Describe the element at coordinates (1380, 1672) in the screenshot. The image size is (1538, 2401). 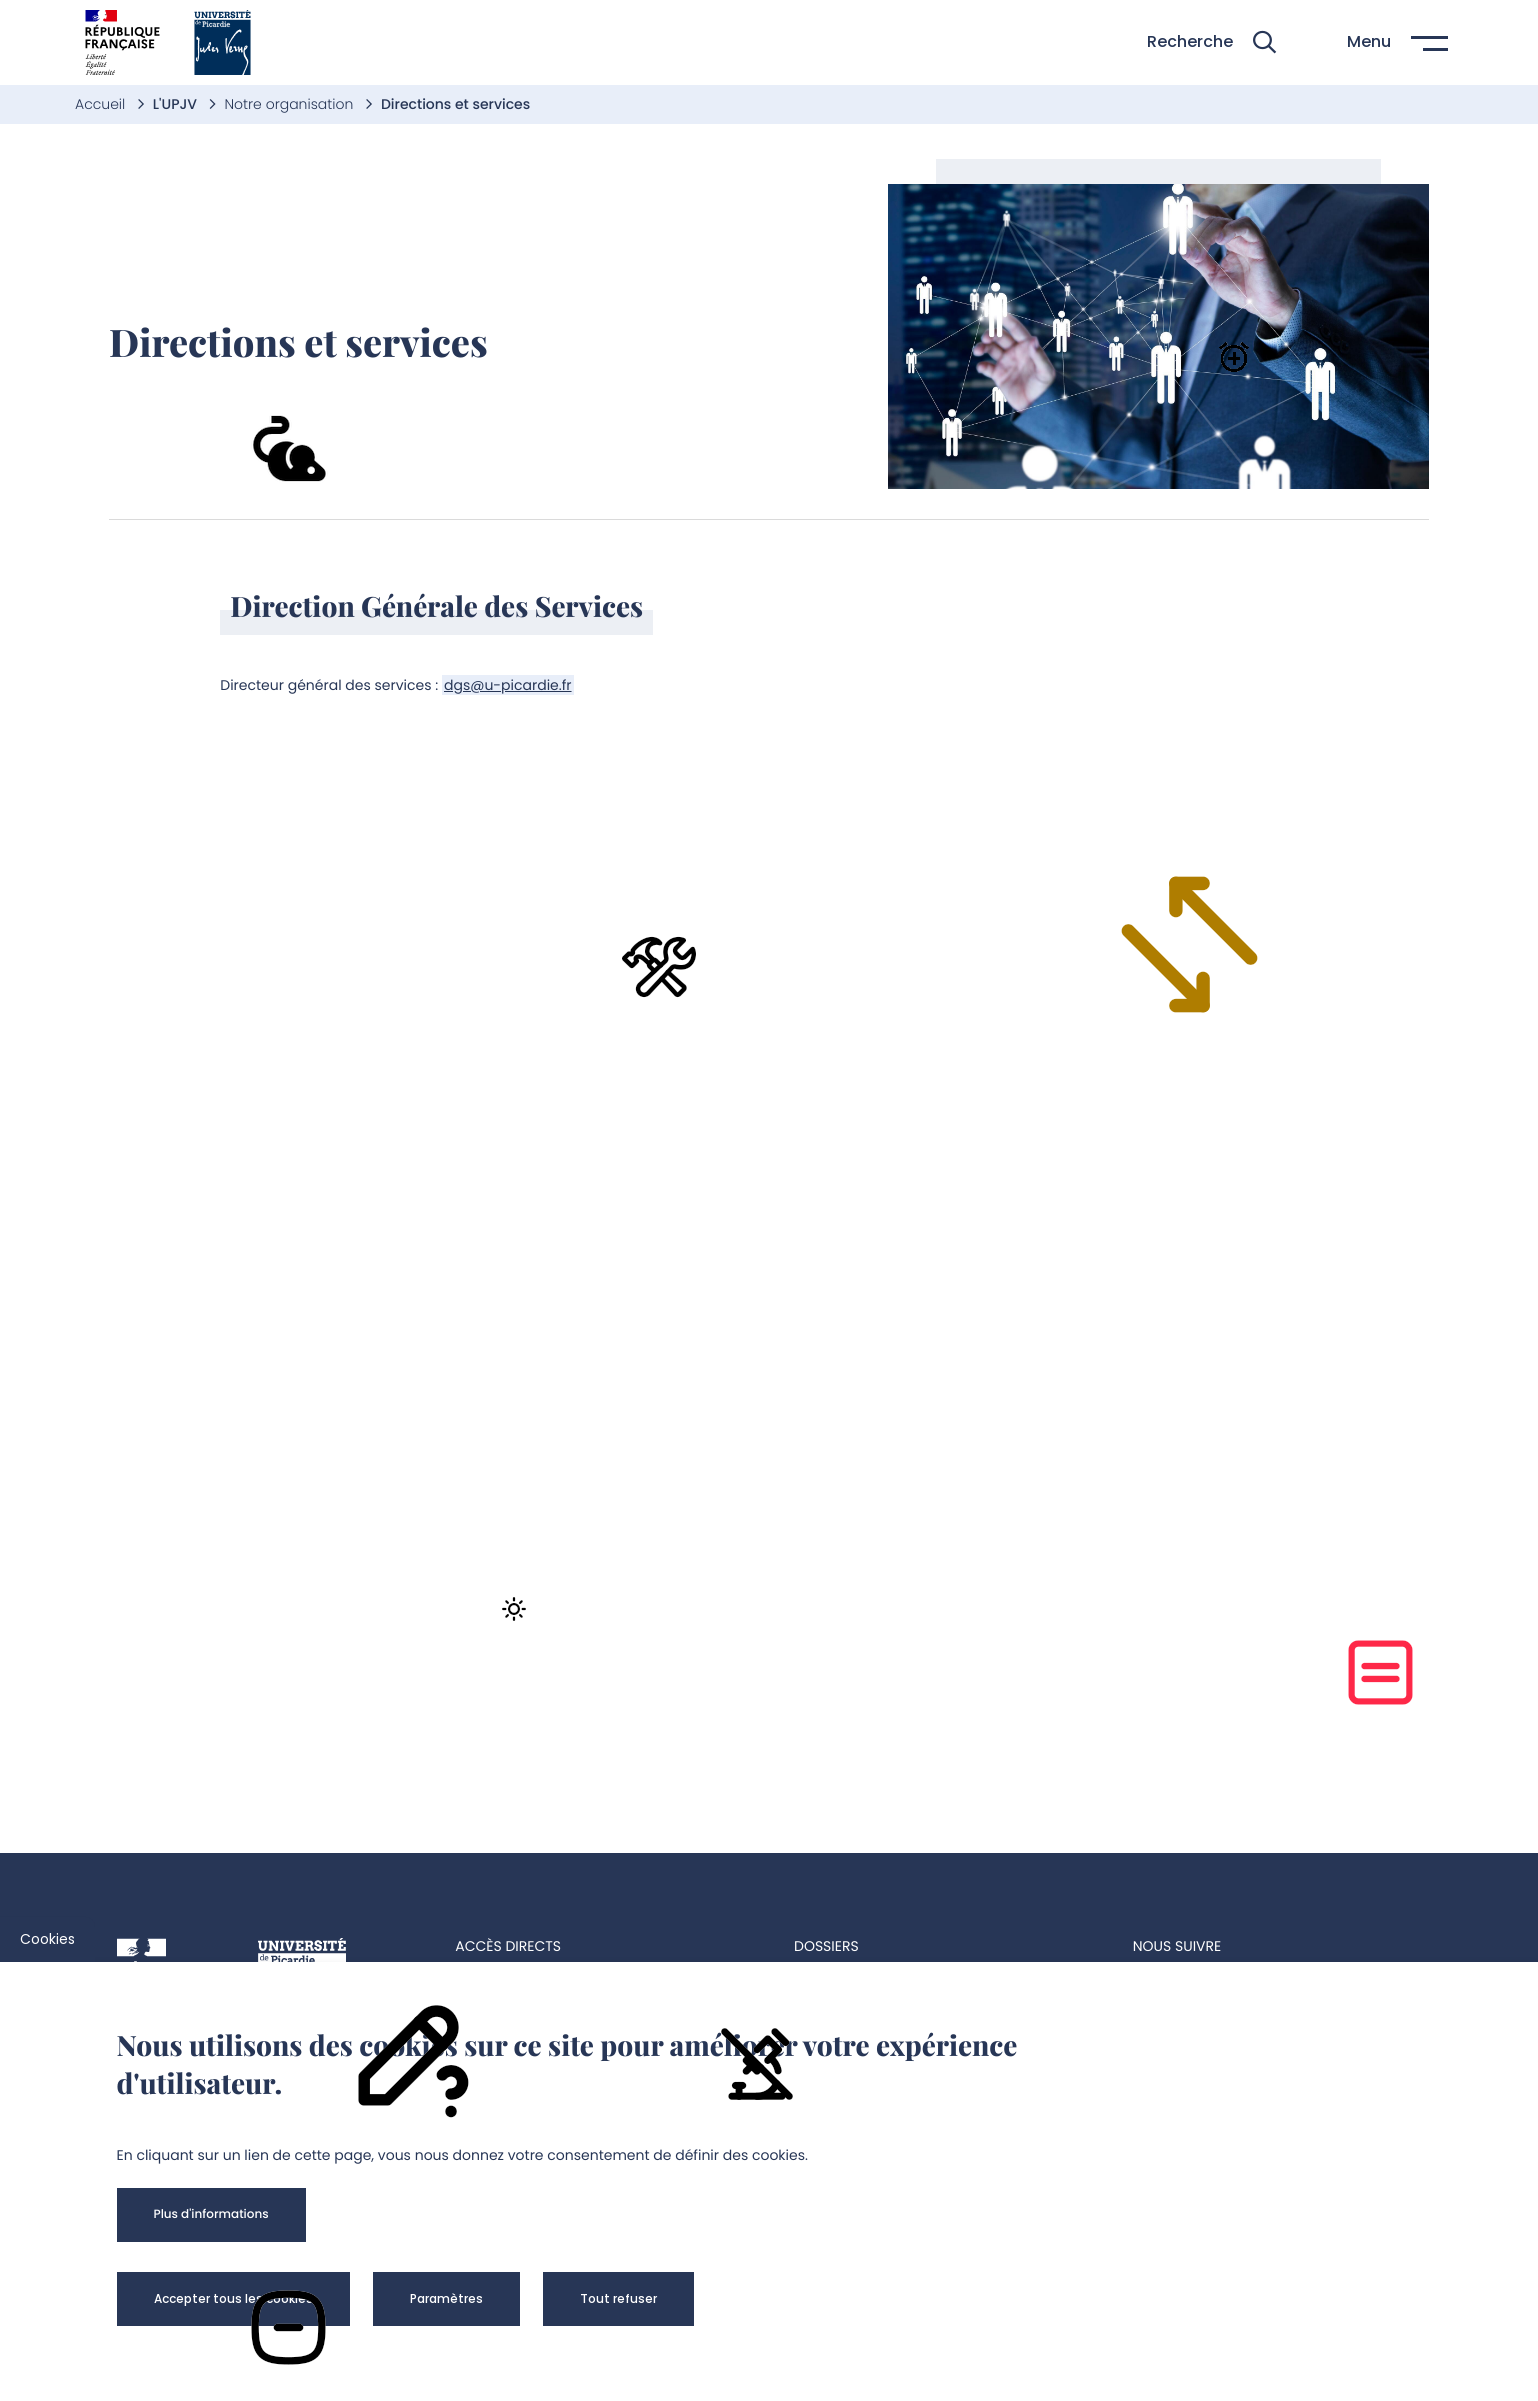
I see `indicates equality or comparison function` at that location.